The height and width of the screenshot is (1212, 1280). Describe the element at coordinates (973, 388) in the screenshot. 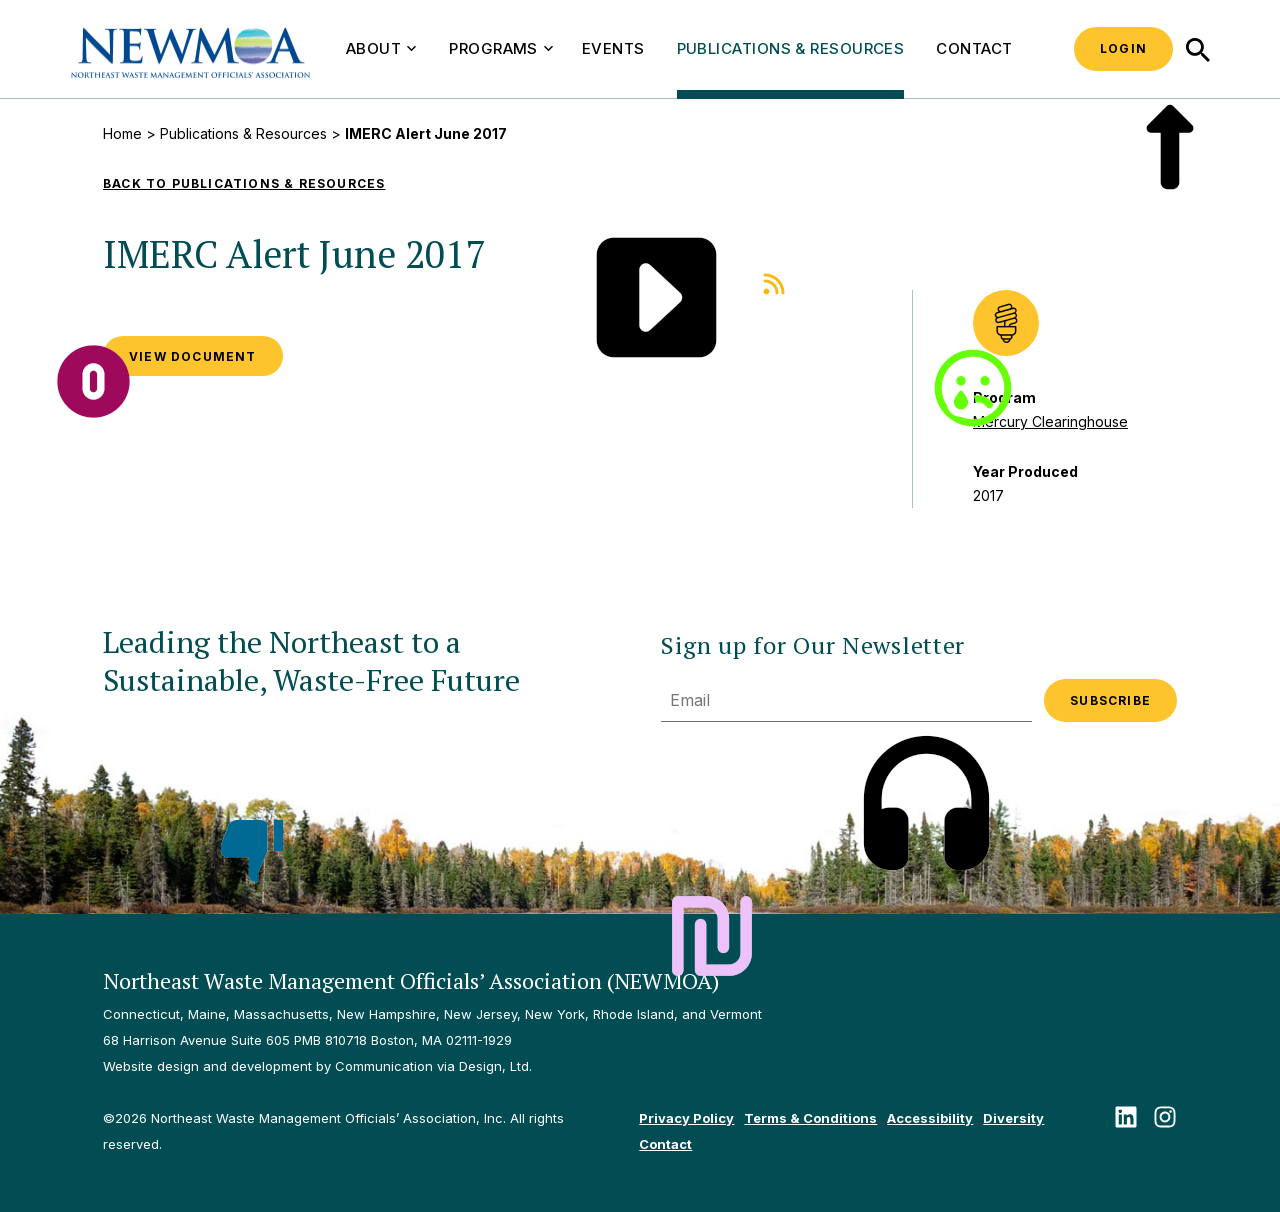

I see `indicates an error or something went wrong` at that location.